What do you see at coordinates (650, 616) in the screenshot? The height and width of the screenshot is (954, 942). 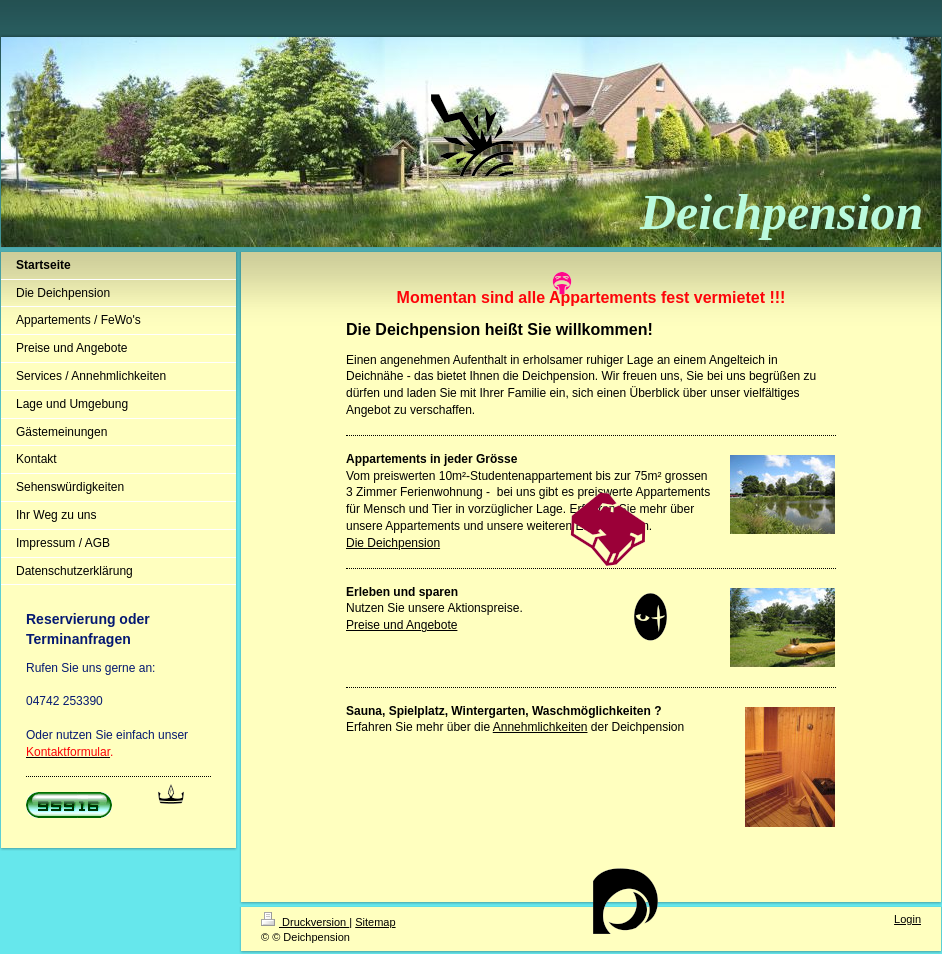 I see `select a cyclops or one-eyed character` at bounding box center [650, 616].